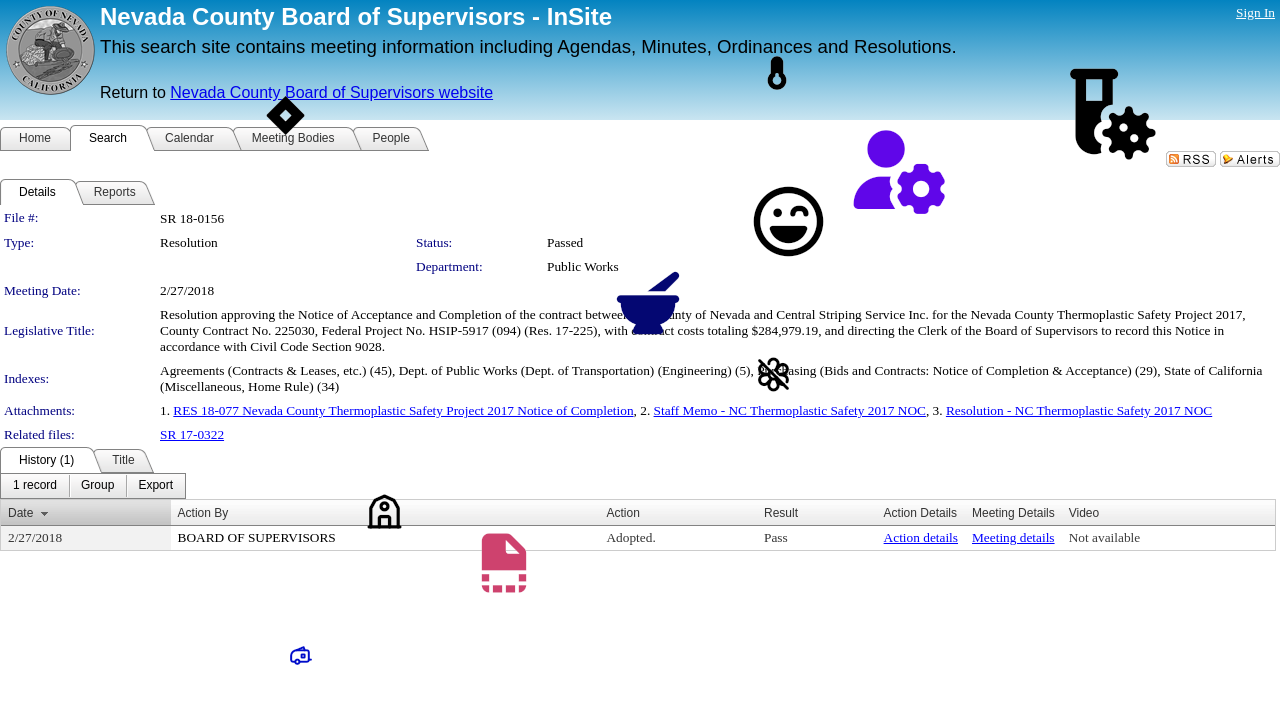 This screenshot has width=1280, height=720. What do you see at coordinates (773, 374) in the screenshot?
I see `disable or hide floral/nature content` at bounding box center [773, 374].